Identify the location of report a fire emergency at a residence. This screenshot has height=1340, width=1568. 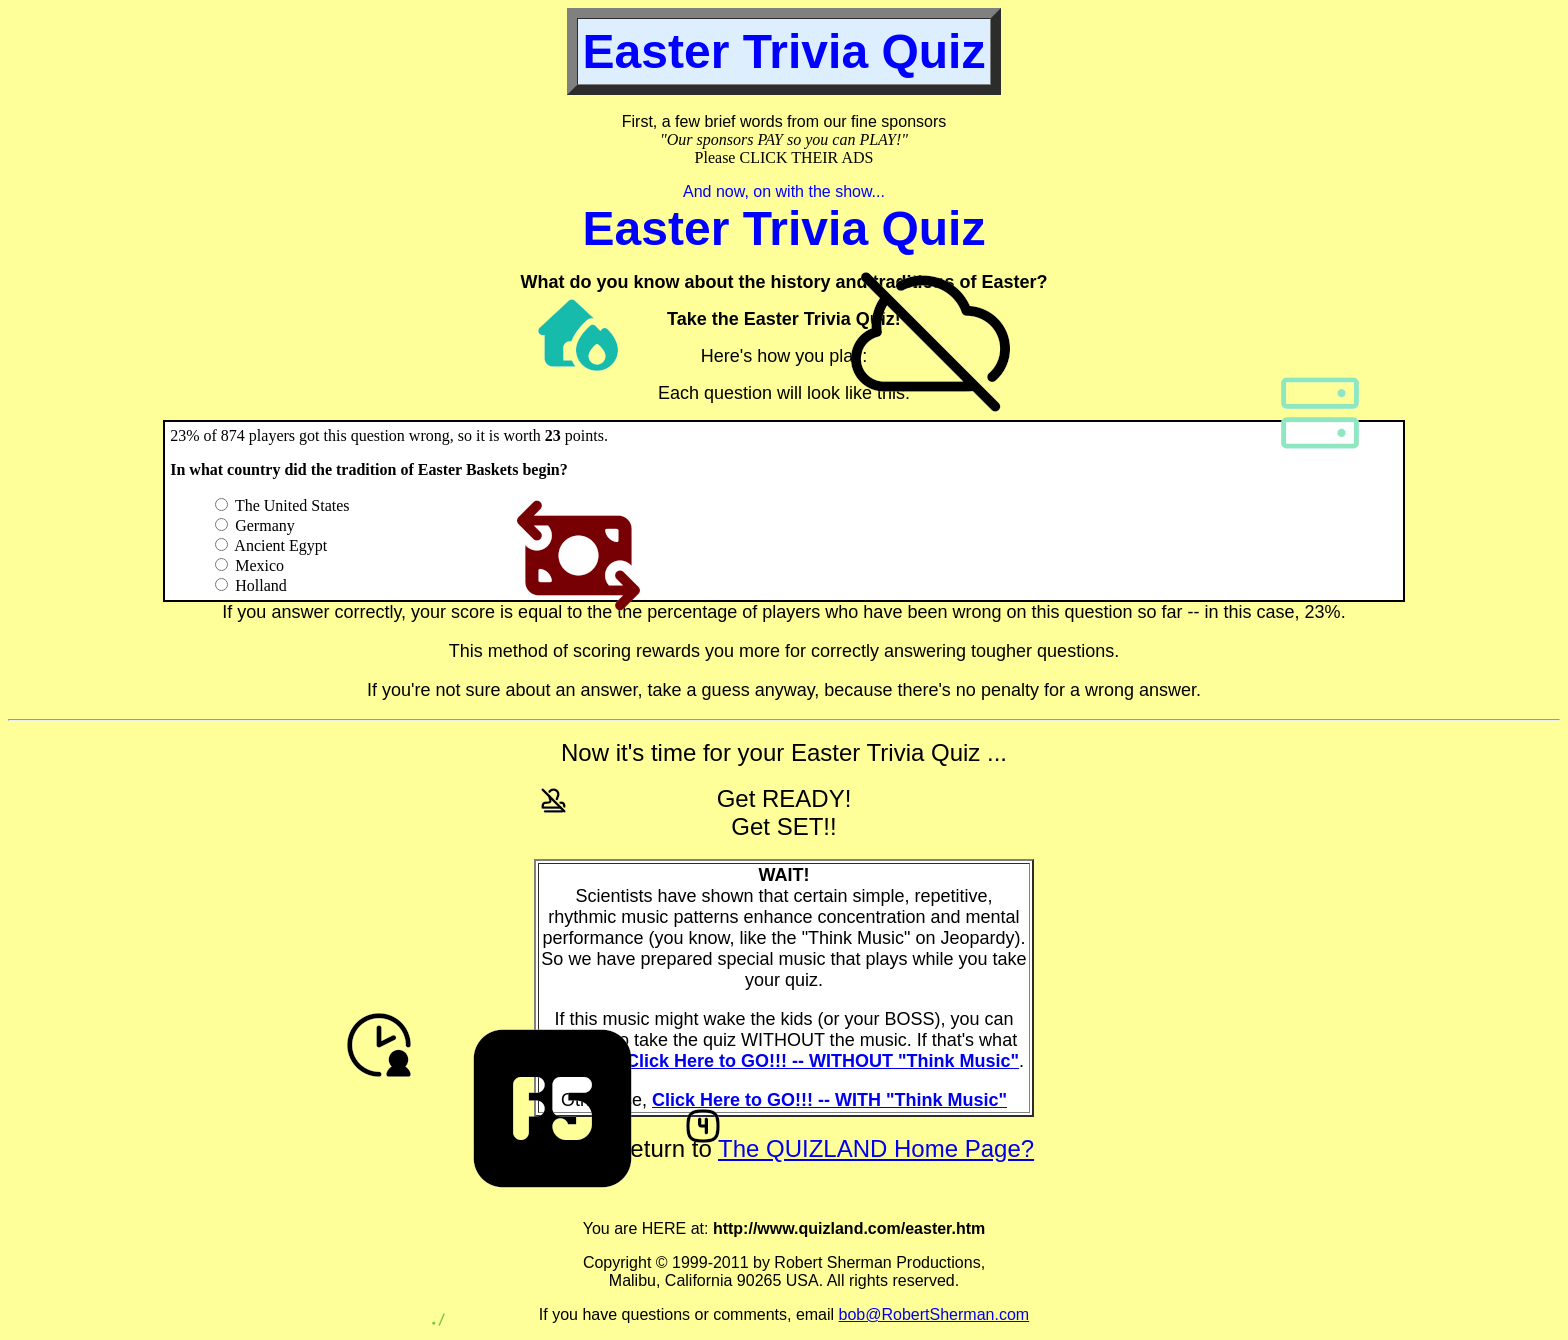
(576, 333).